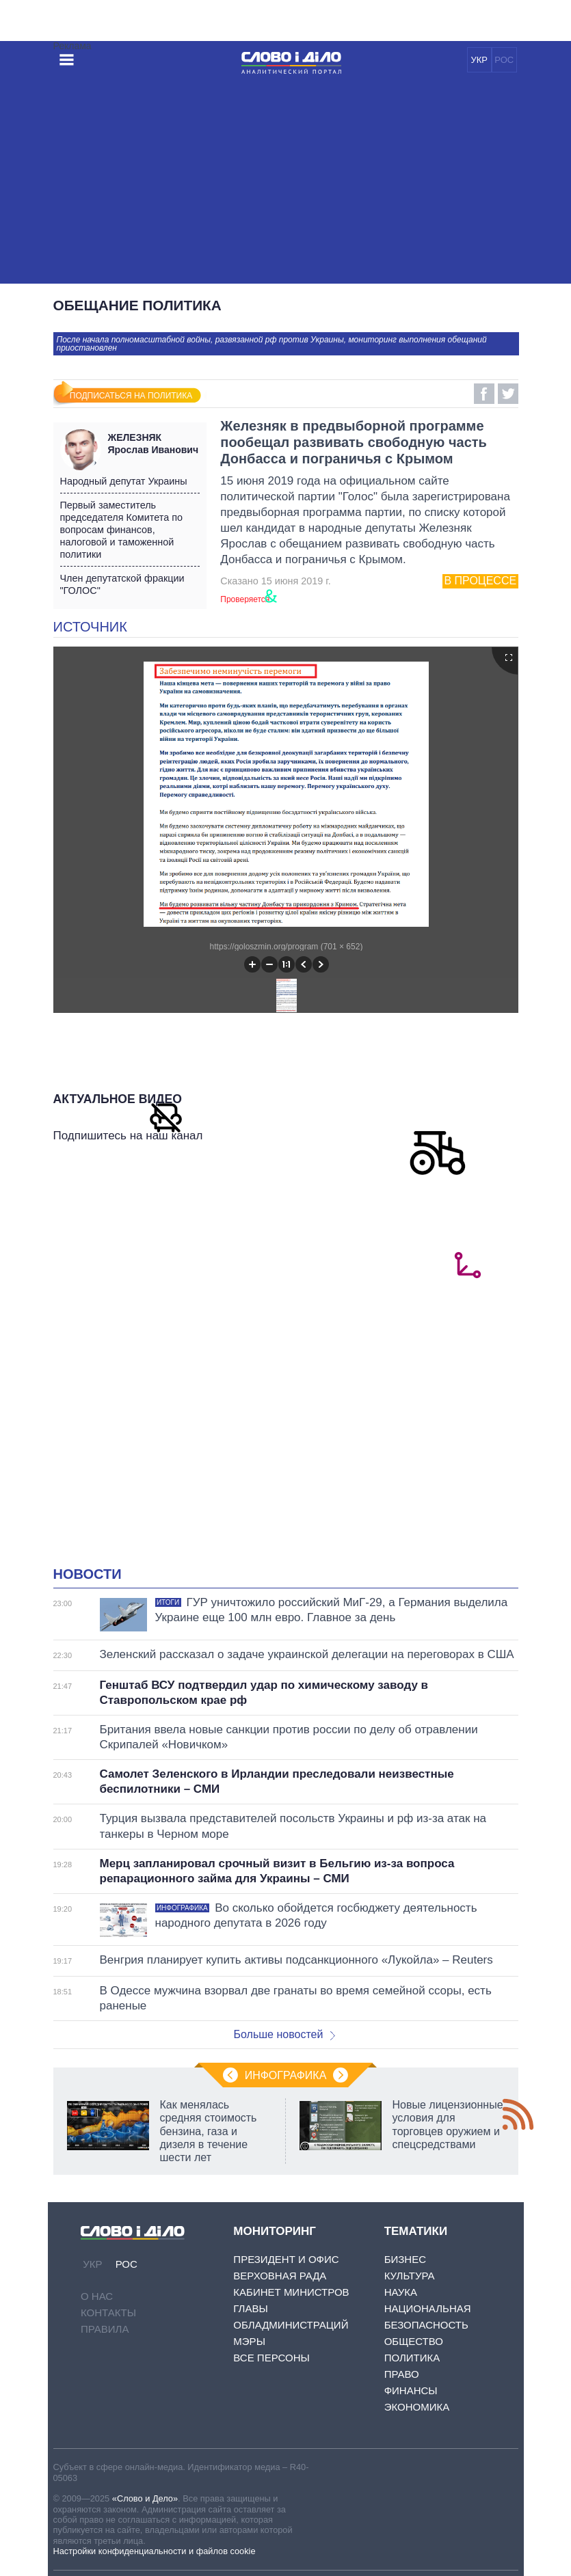 This screenshot has height=2576, width=571. What do you see at coordinates (165, 1117) in the screenshot?
I see `seating unavailable or disabled` at bounding box center [165, 1117].